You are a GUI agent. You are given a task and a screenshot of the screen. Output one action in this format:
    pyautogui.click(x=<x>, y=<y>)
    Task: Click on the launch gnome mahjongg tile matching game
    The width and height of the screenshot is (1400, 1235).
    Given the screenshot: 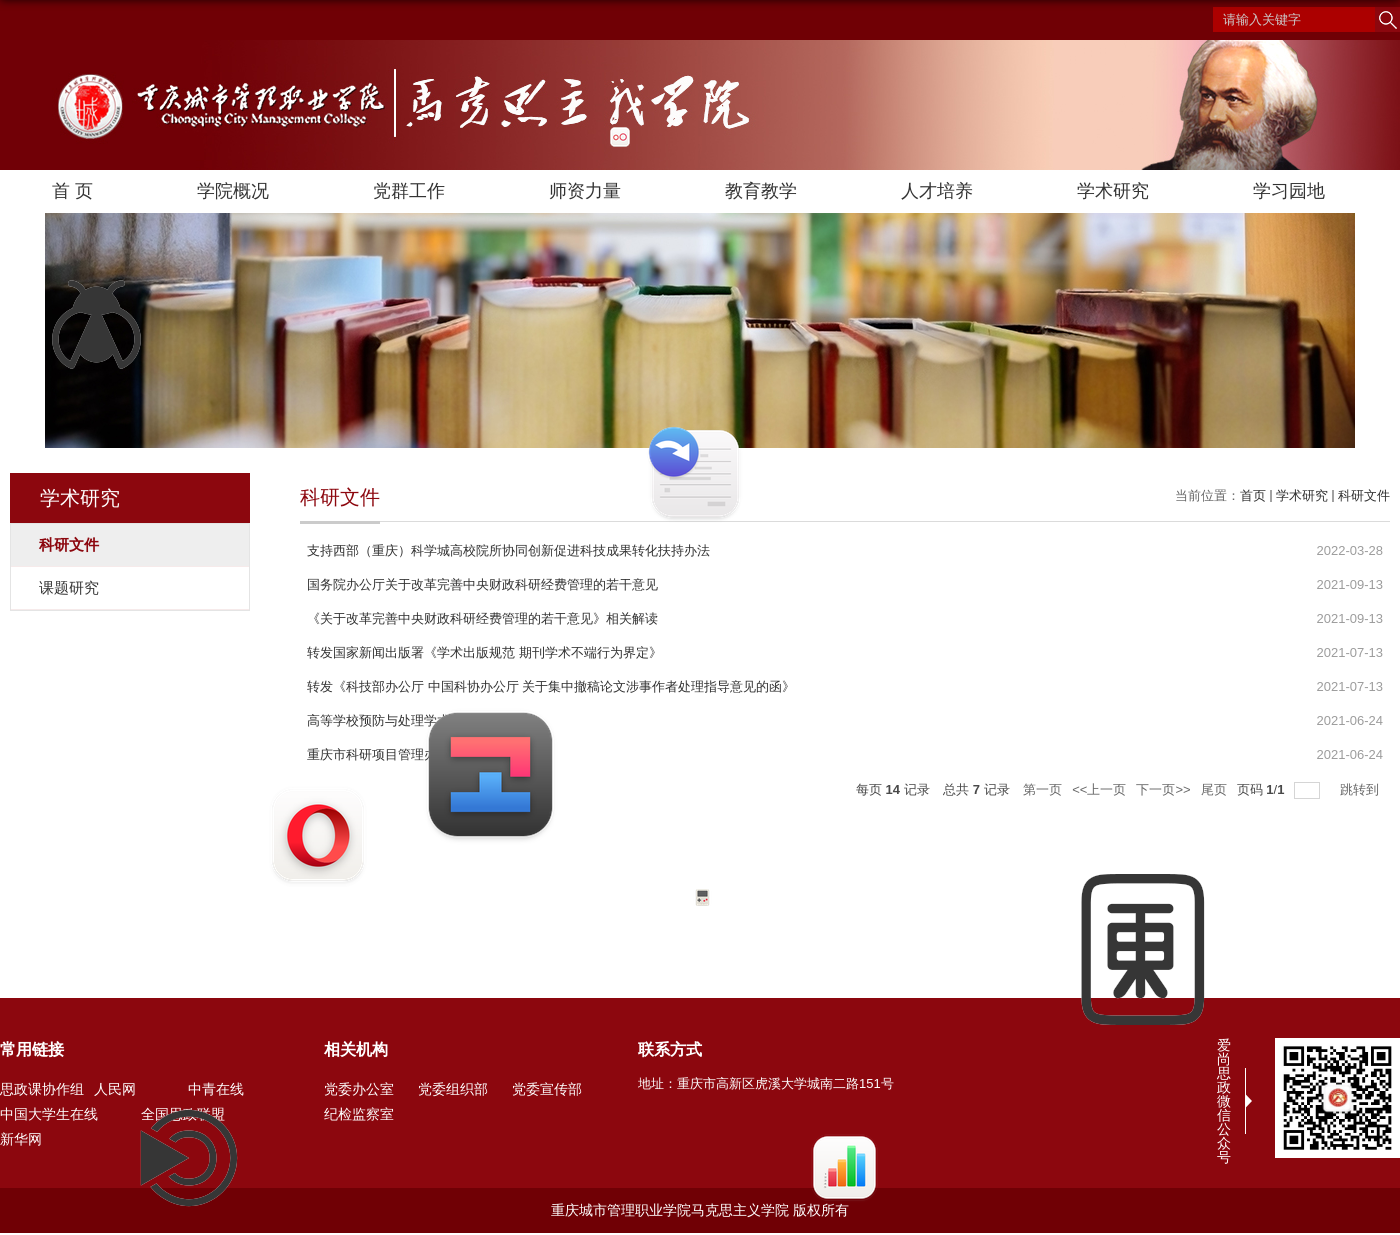 What is the action you would take?
    pyautogui.click(x=1147, y=949)
    